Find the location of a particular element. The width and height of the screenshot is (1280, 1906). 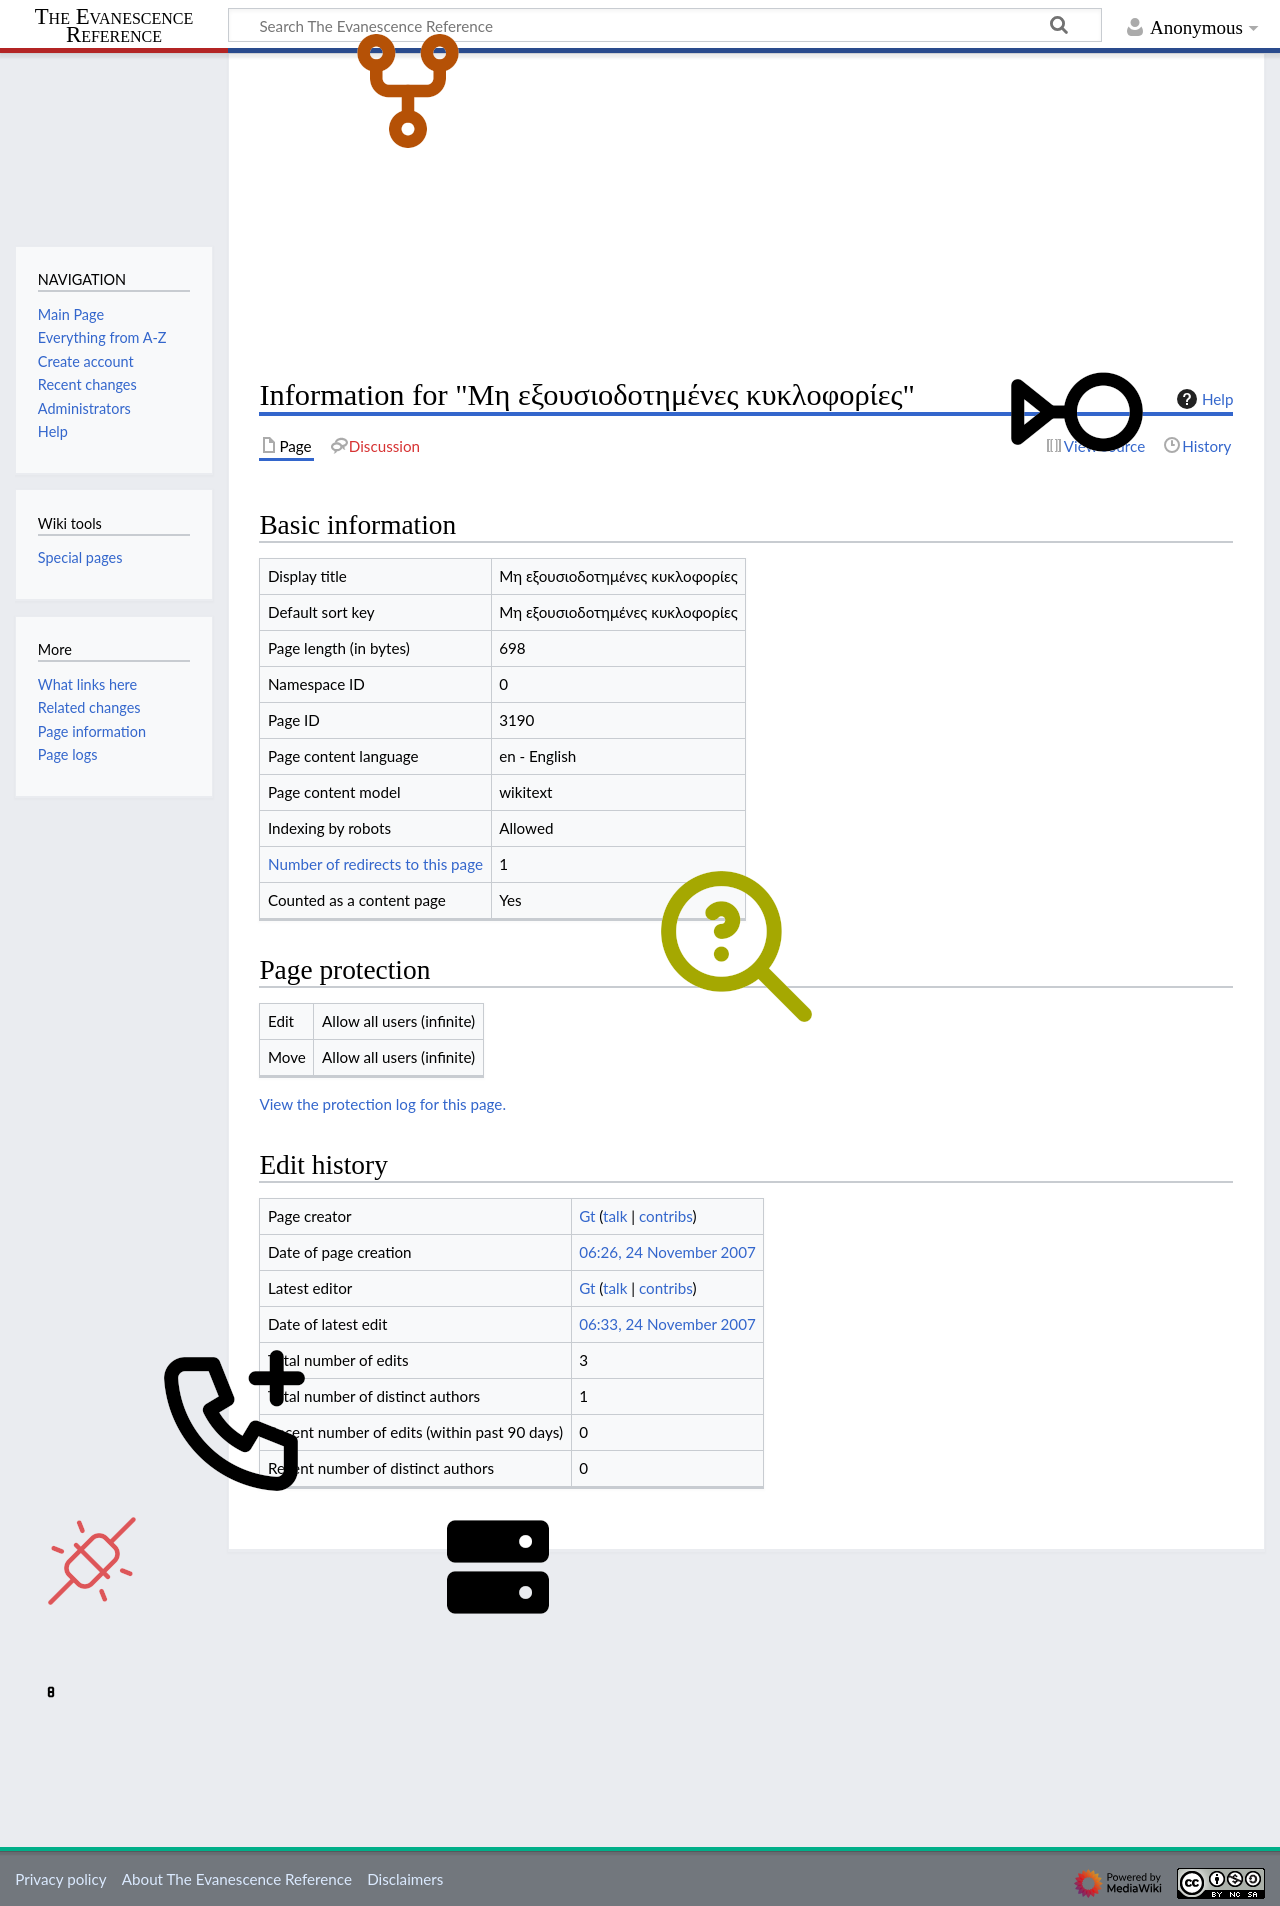

search help or FAQ is located at coordinates (736, 946).